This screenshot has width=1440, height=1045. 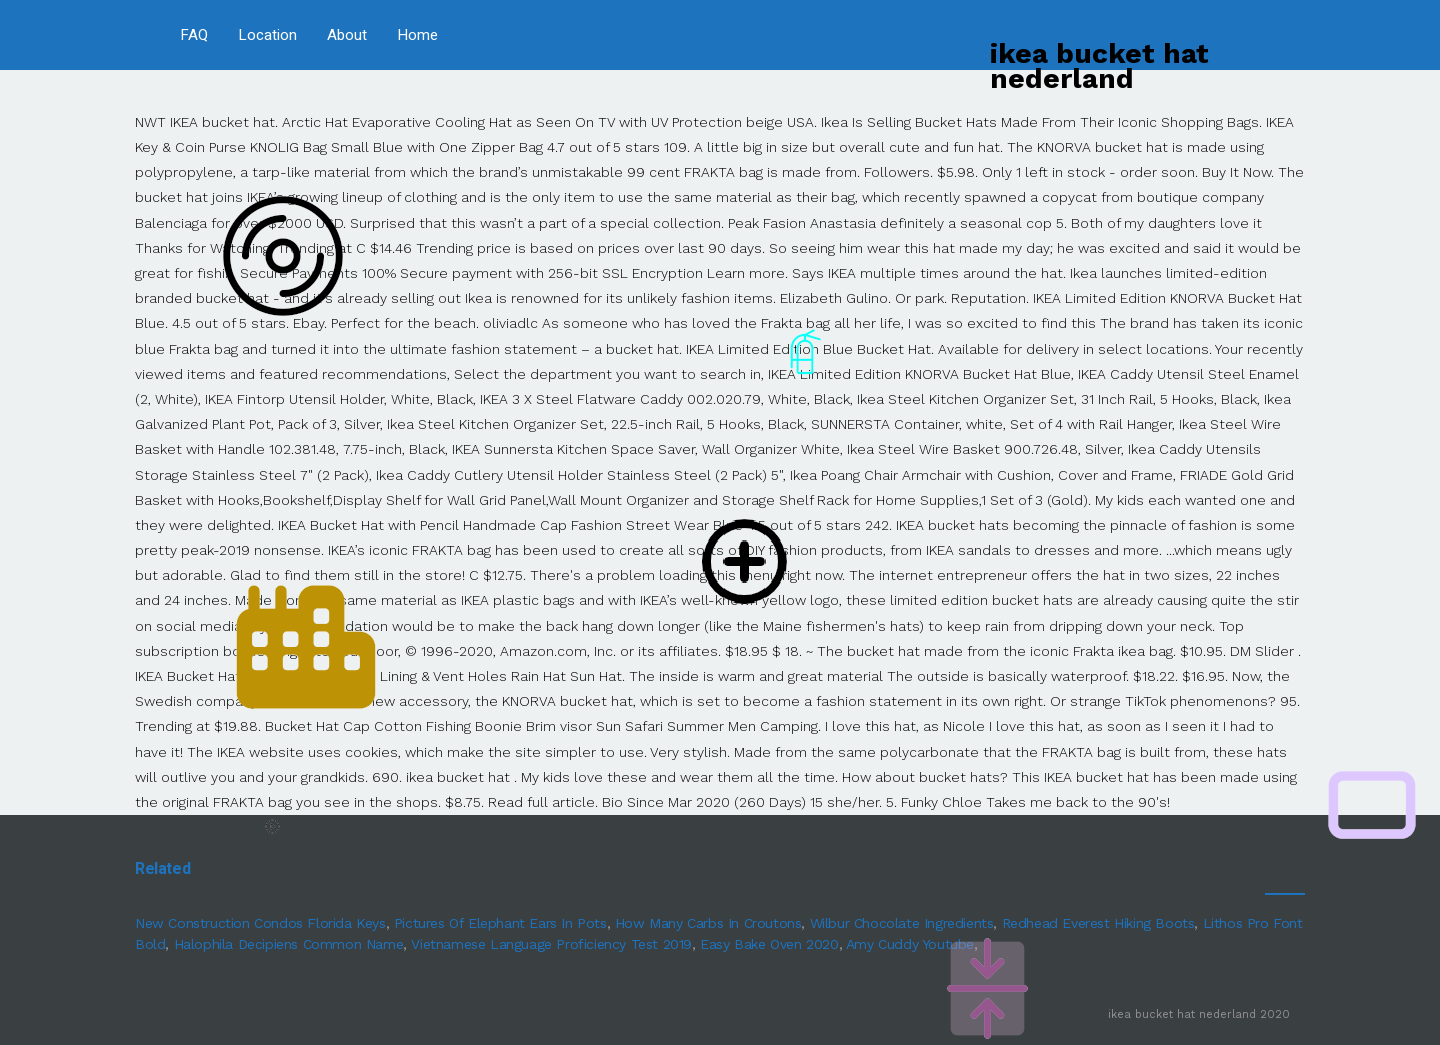 I want to click on play or browse music library, so click(x=283, y=256).